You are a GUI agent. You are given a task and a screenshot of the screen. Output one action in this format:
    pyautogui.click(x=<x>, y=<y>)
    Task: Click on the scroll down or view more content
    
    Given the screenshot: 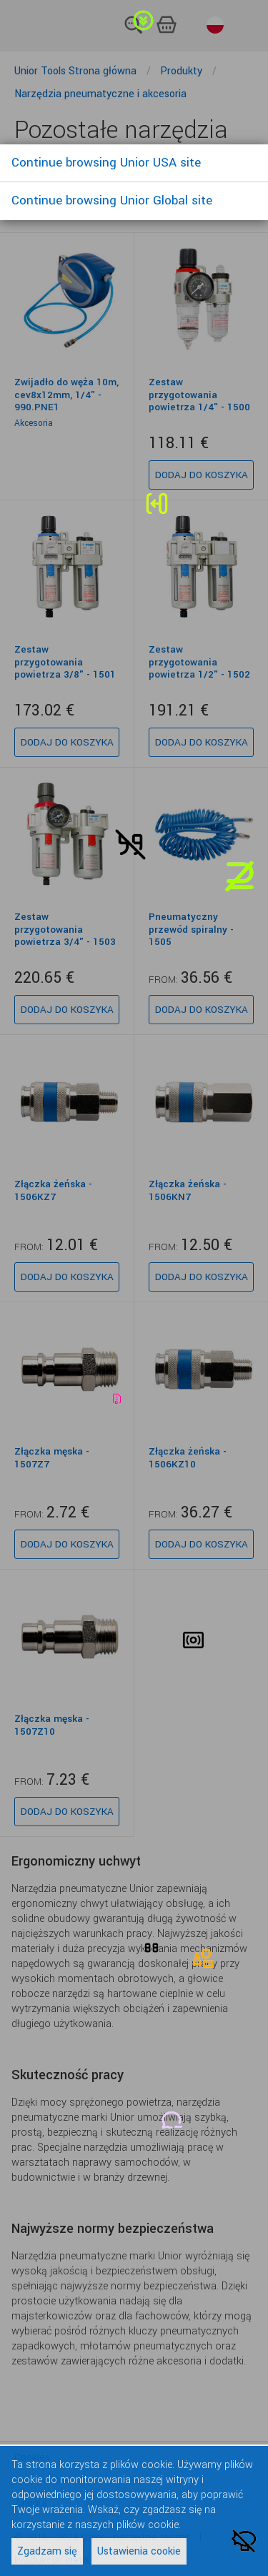 What is the action you would take?
    pyautogui.click(x=143, y=20)
    